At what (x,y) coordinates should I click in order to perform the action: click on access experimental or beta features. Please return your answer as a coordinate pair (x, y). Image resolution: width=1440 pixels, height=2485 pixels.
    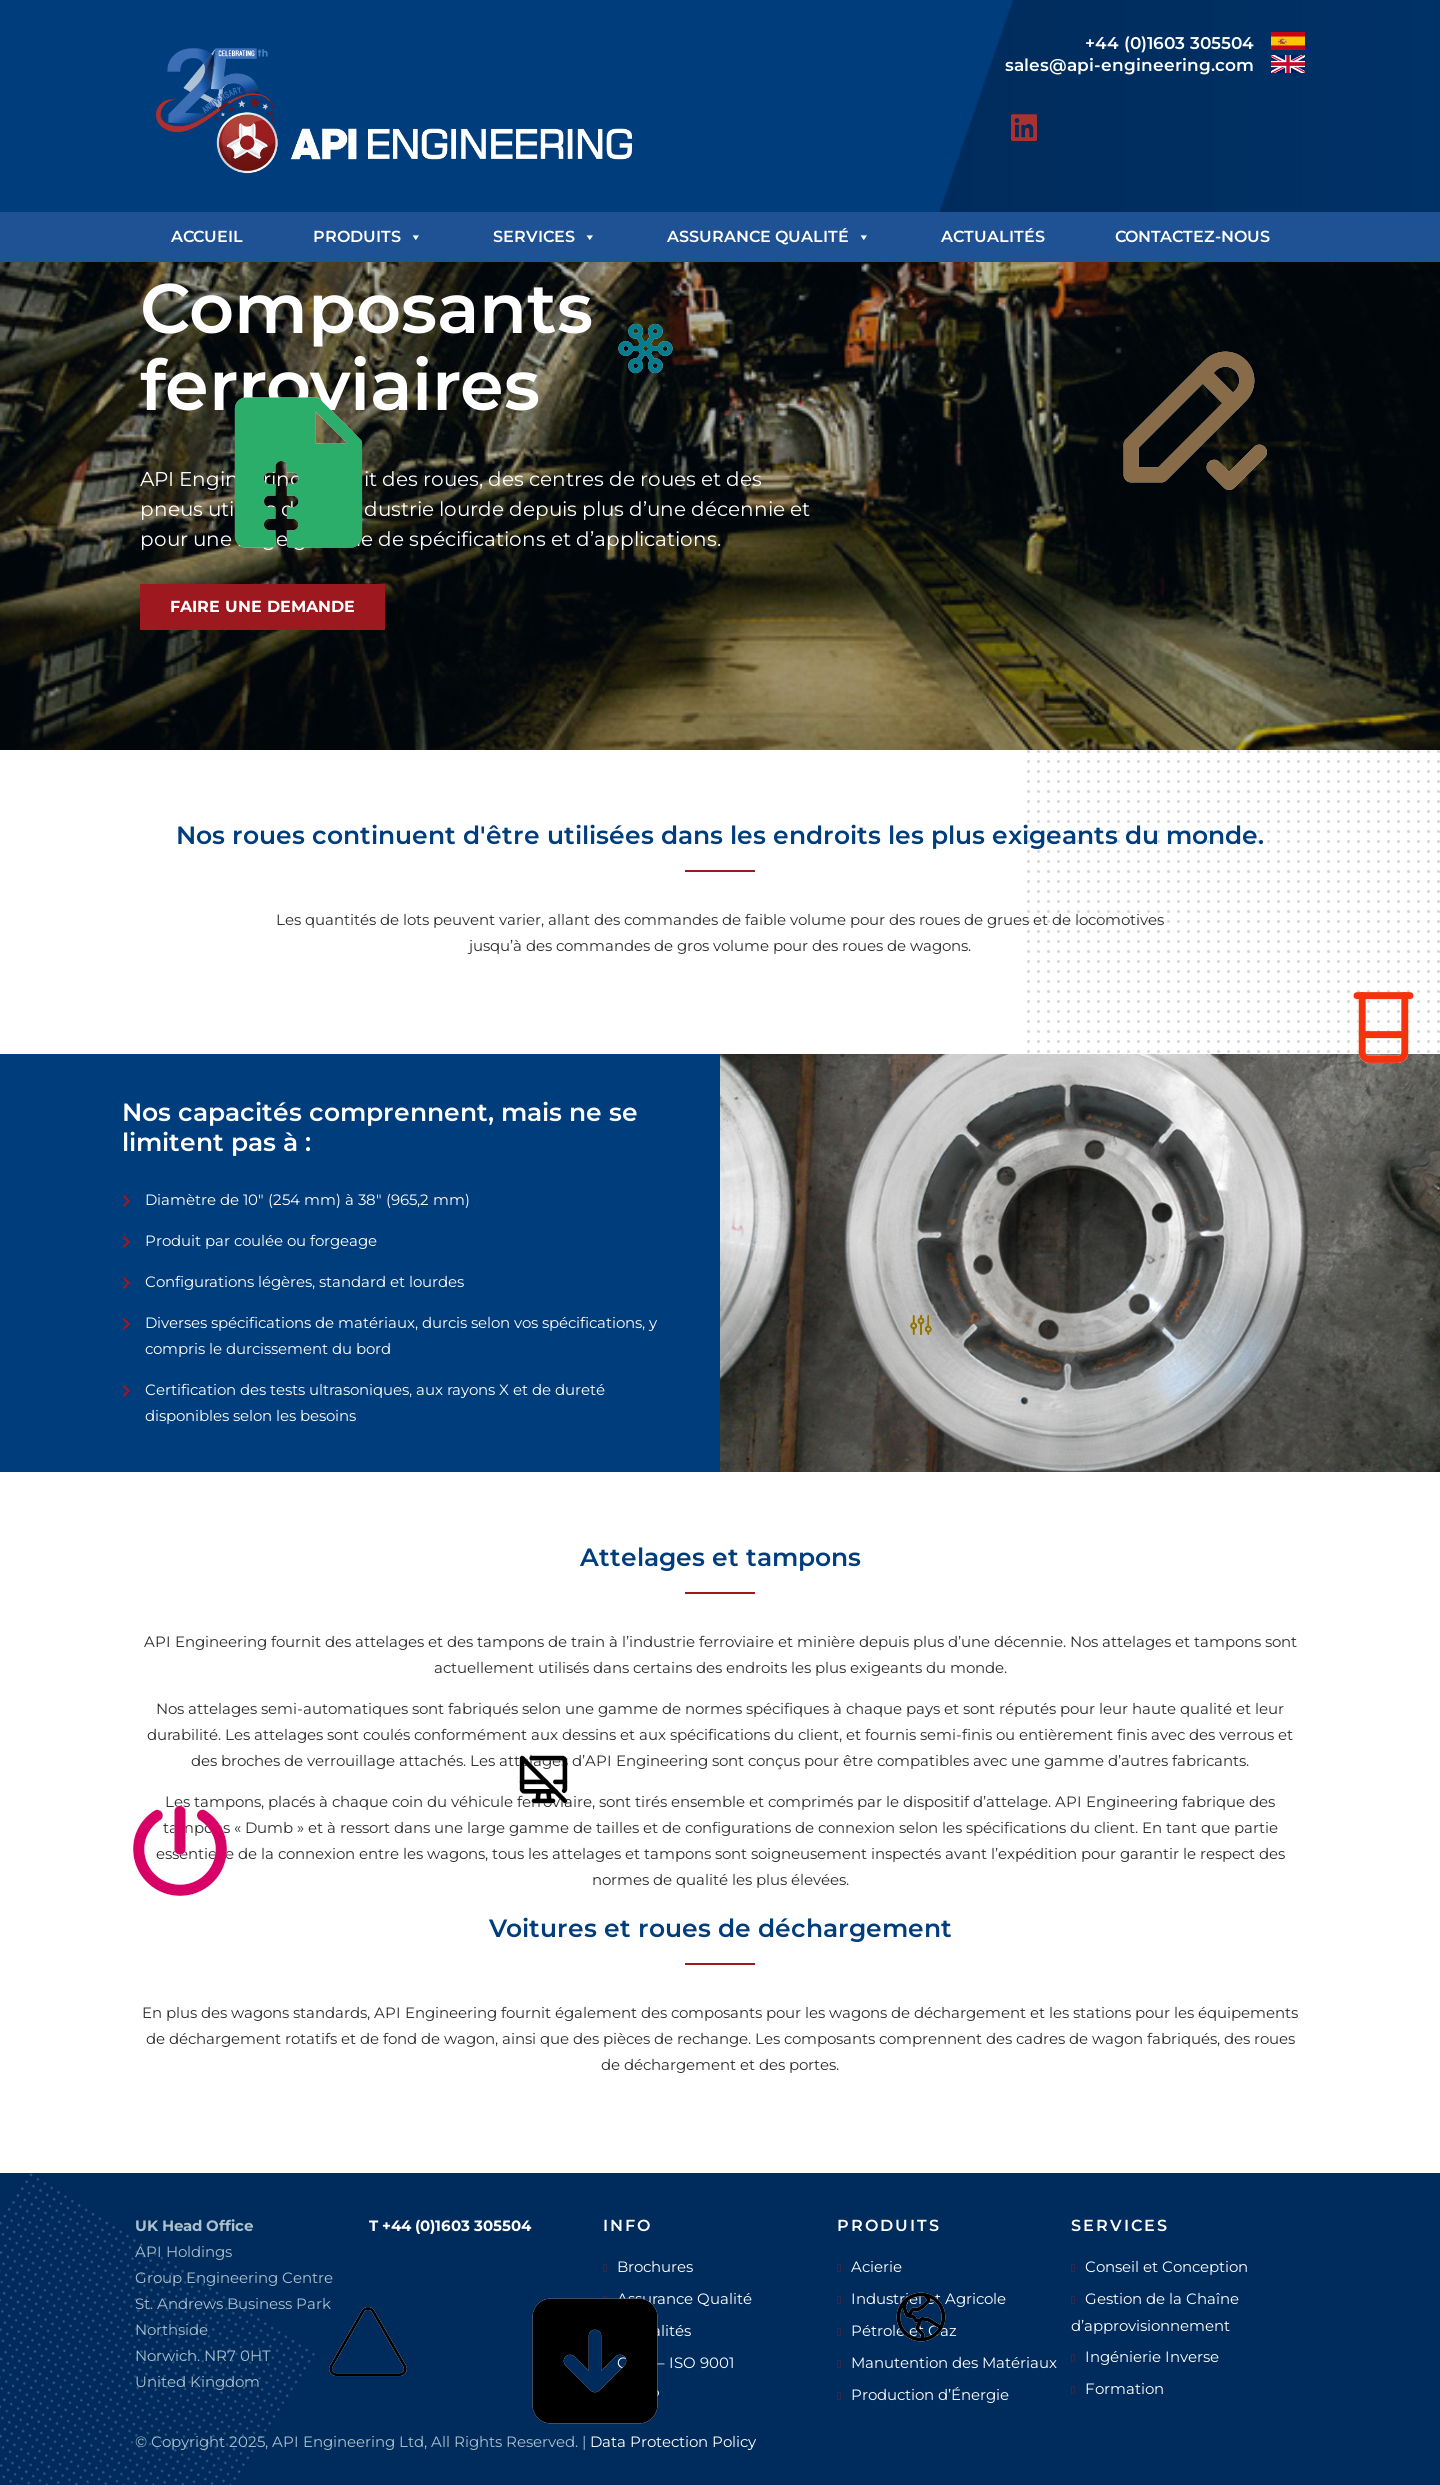
    Looking at the image, I should click on (1383, 1027).